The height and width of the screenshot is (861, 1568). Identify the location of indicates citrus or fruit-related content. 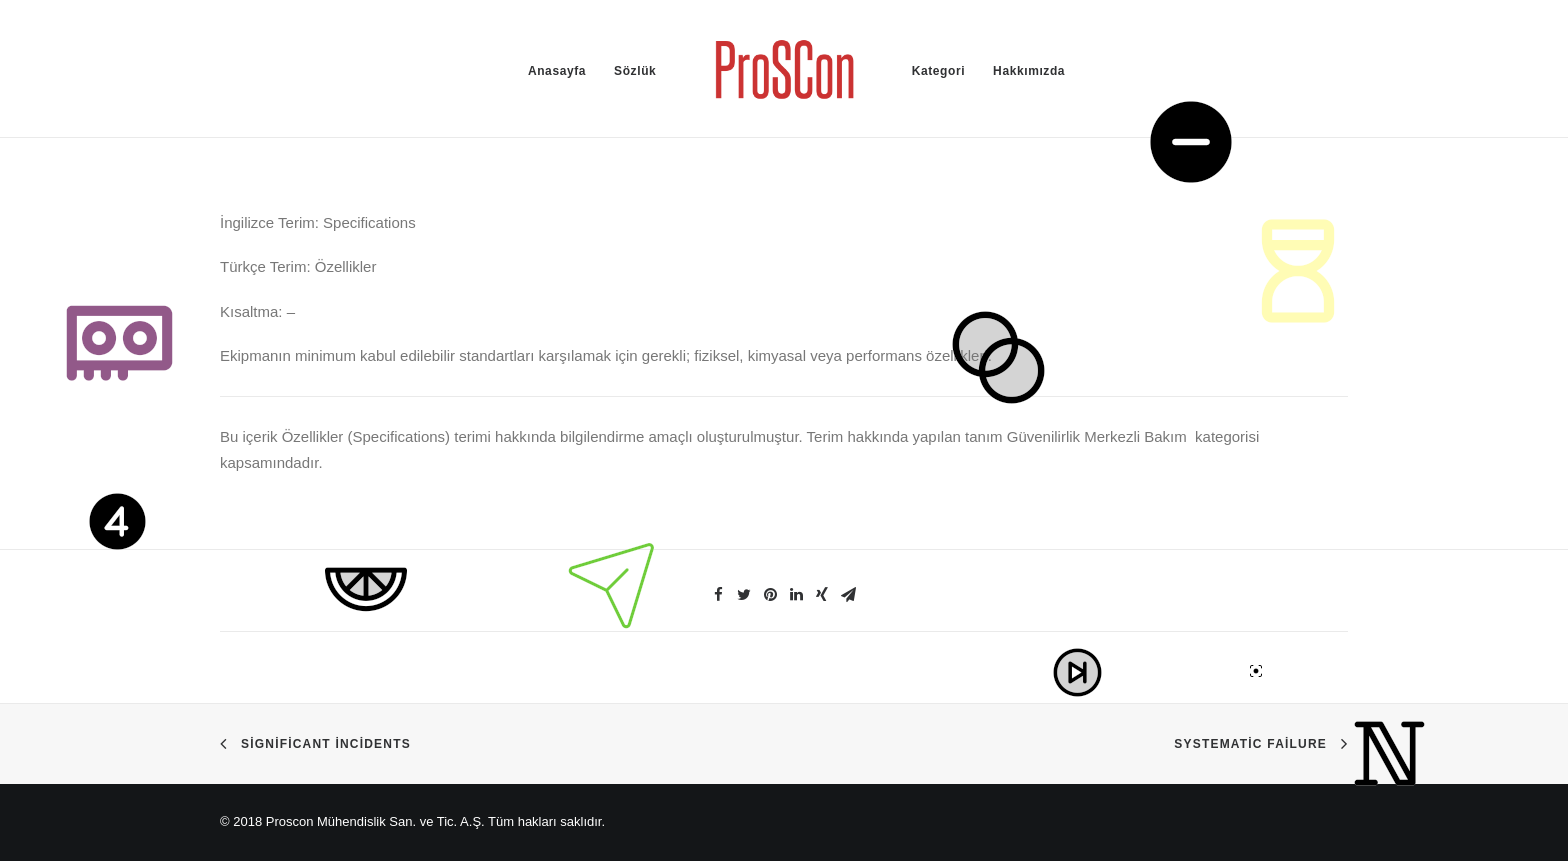
(366, 583).